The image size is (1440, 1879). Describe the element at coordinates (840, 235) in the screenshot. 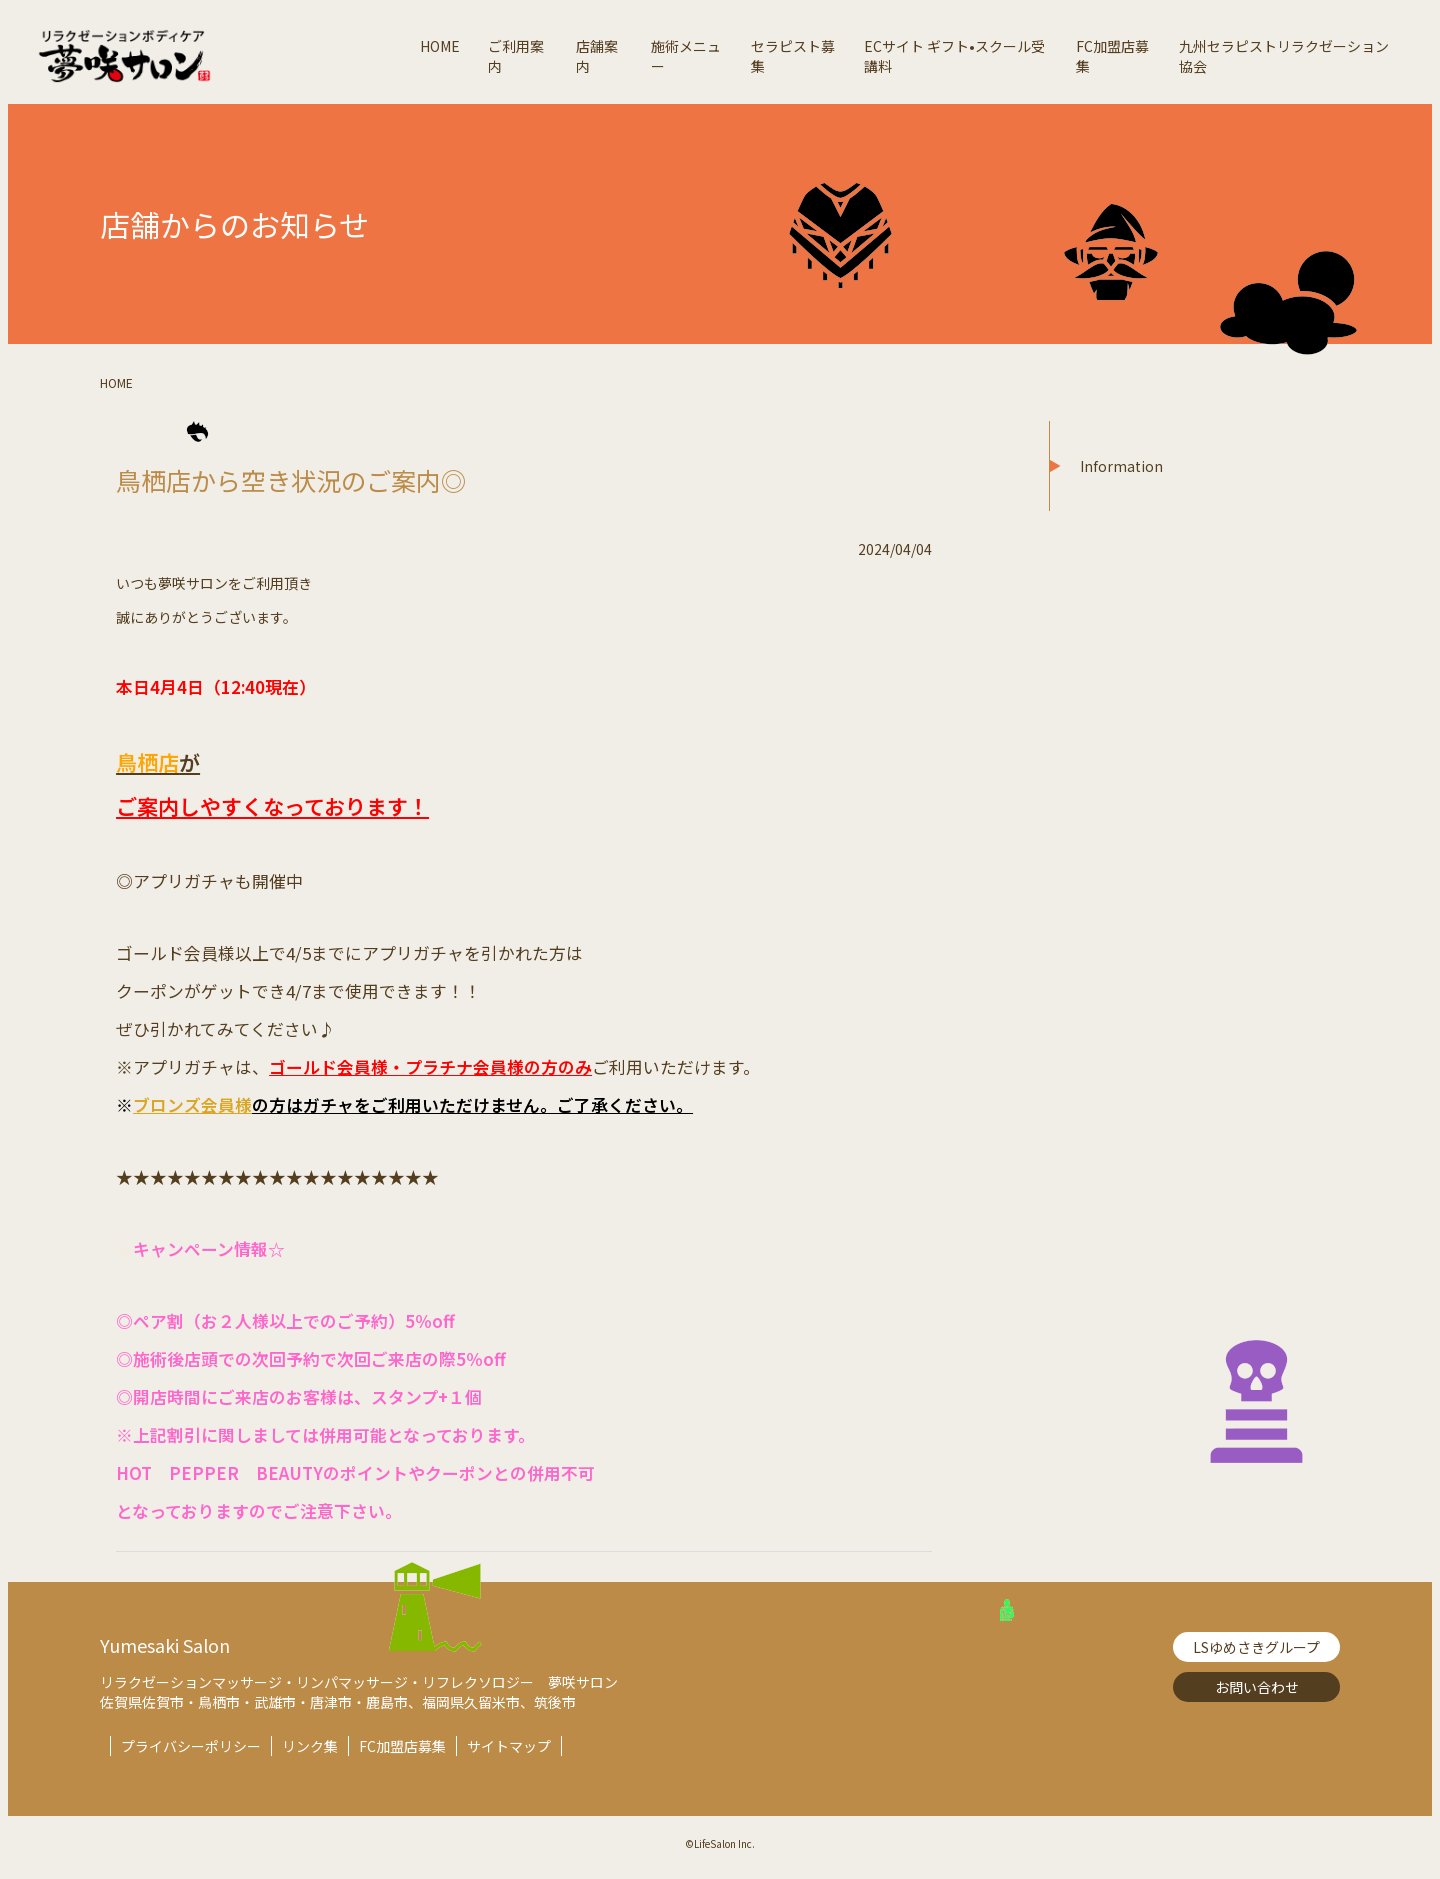

I see `select poncho clothing item` at that location.